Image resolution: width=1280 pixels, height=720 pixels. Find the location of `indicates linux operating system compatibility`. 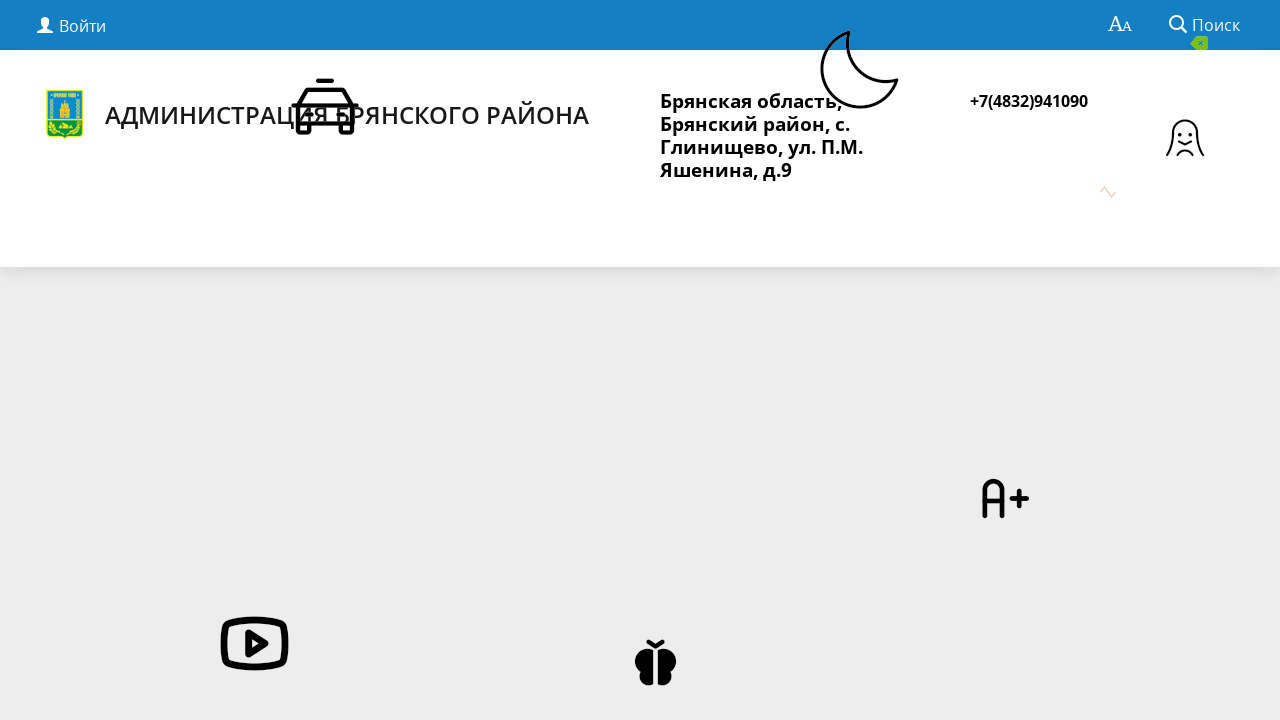

indicates linux operating system compatibility is located at coordinates (1185, 140).